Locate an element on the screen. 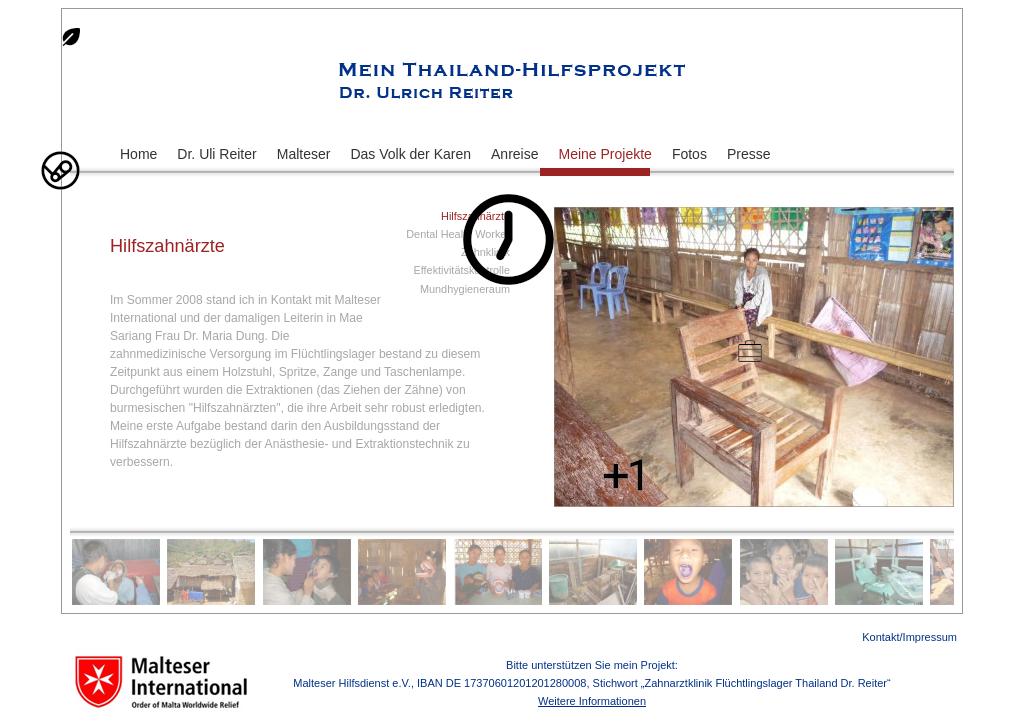 This screenshot has width=1024, height=722. view current time is located at coordinates (508, 239).